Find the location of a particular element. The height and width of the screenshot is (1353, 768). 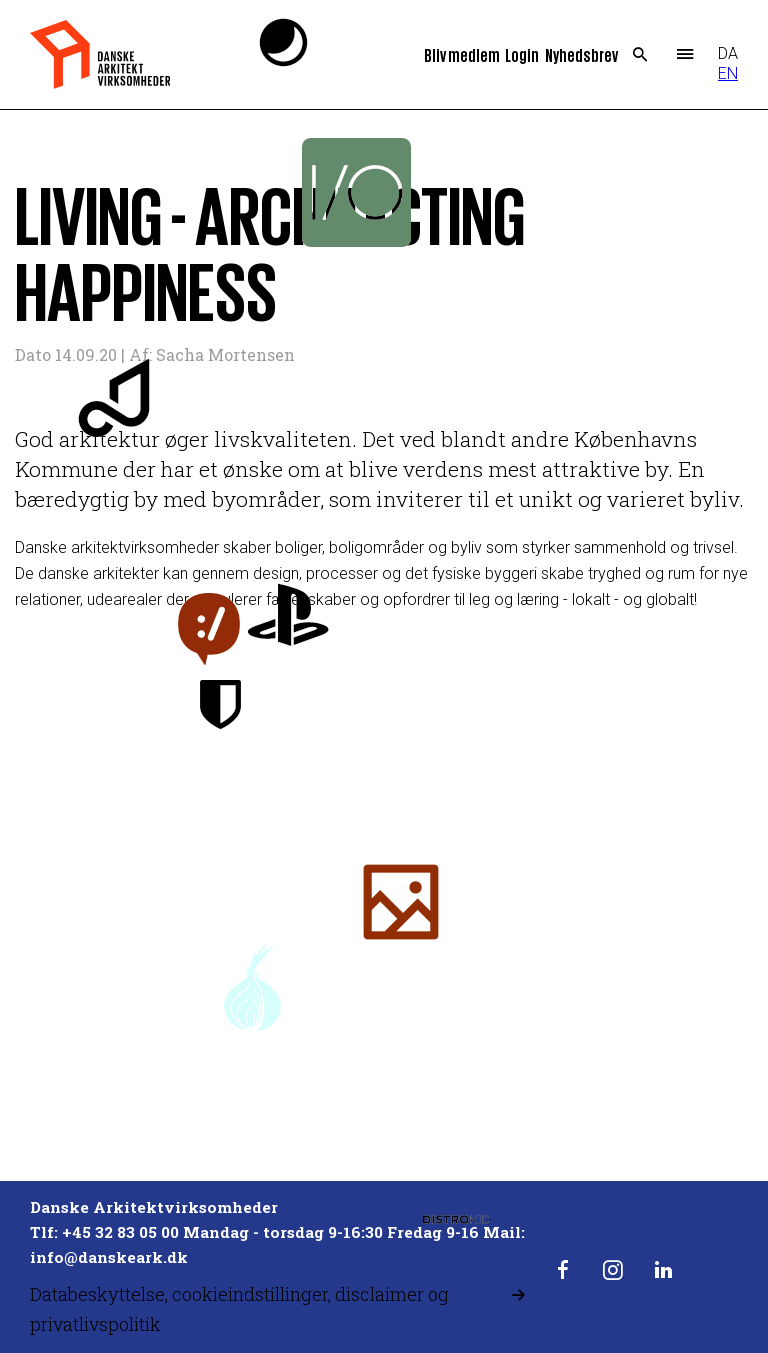

access distrokid music distribution platform is located at coordinates (456, 1219).